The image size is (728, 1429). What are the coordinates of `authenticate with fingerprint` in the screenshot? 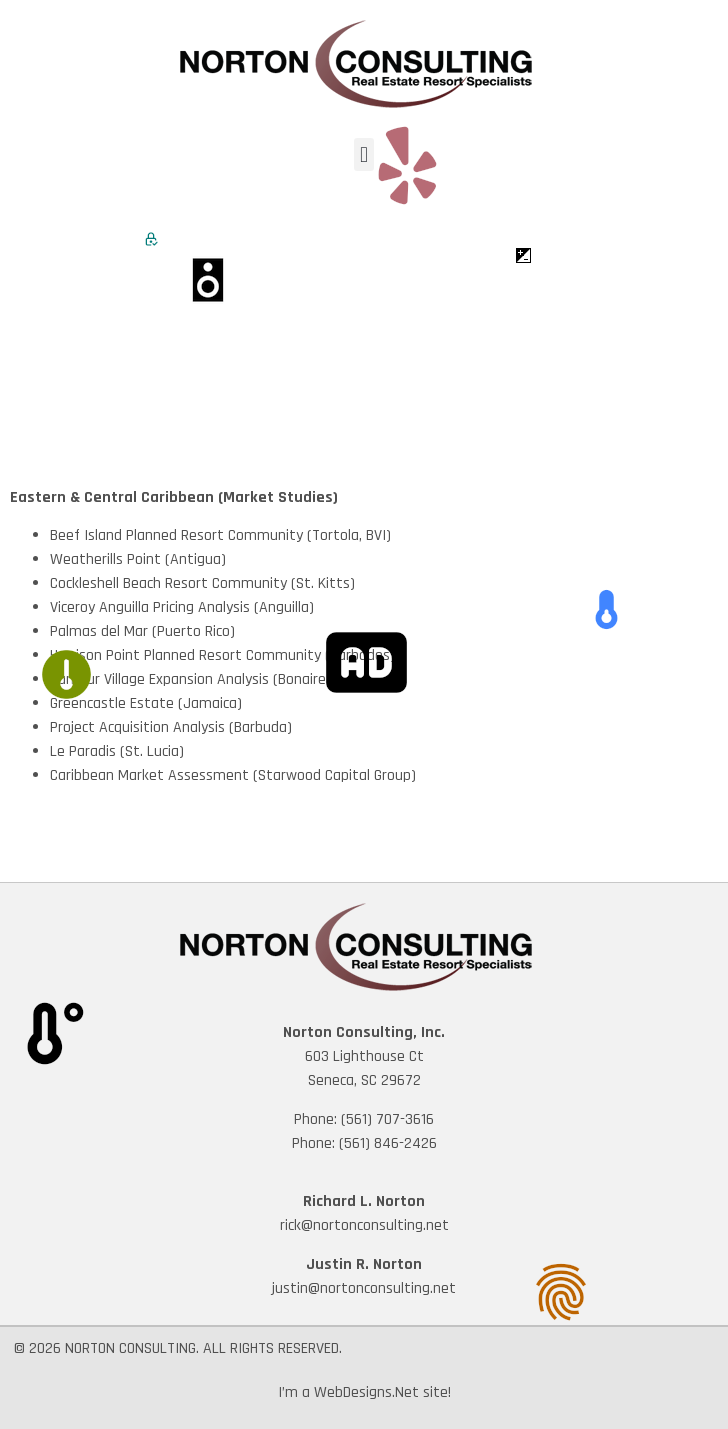 It's located at (561, 1292).